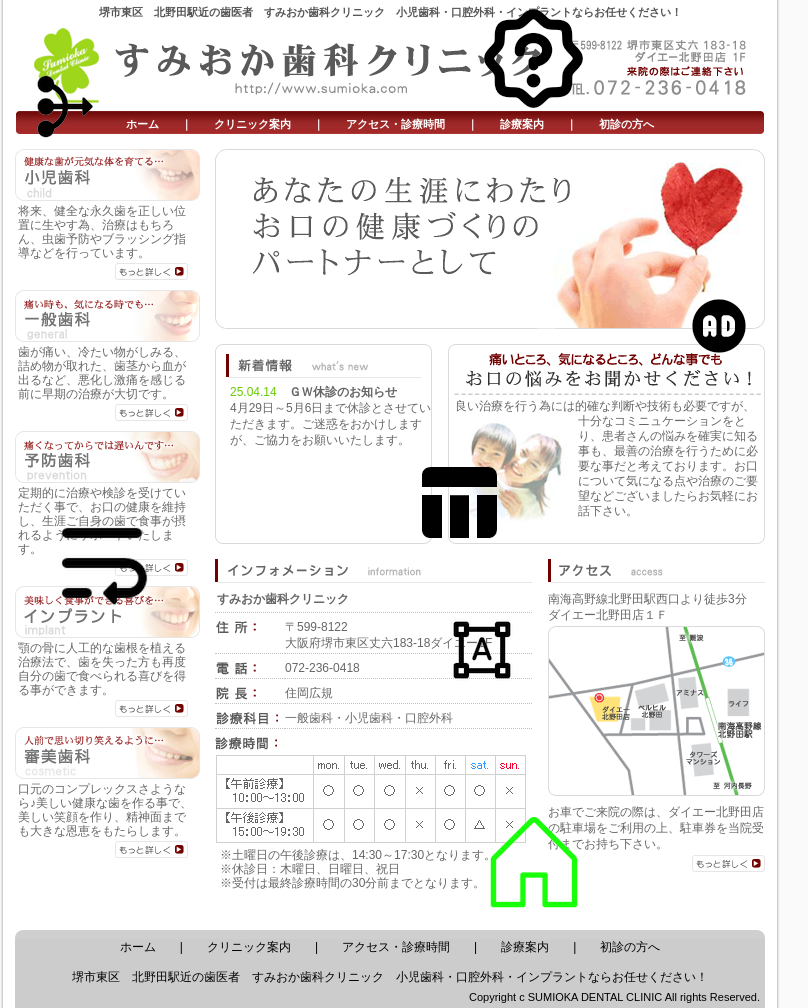  Describe the element at coordinates (534, 864) in the screenshot. I see `navigate to home screen` at that location.